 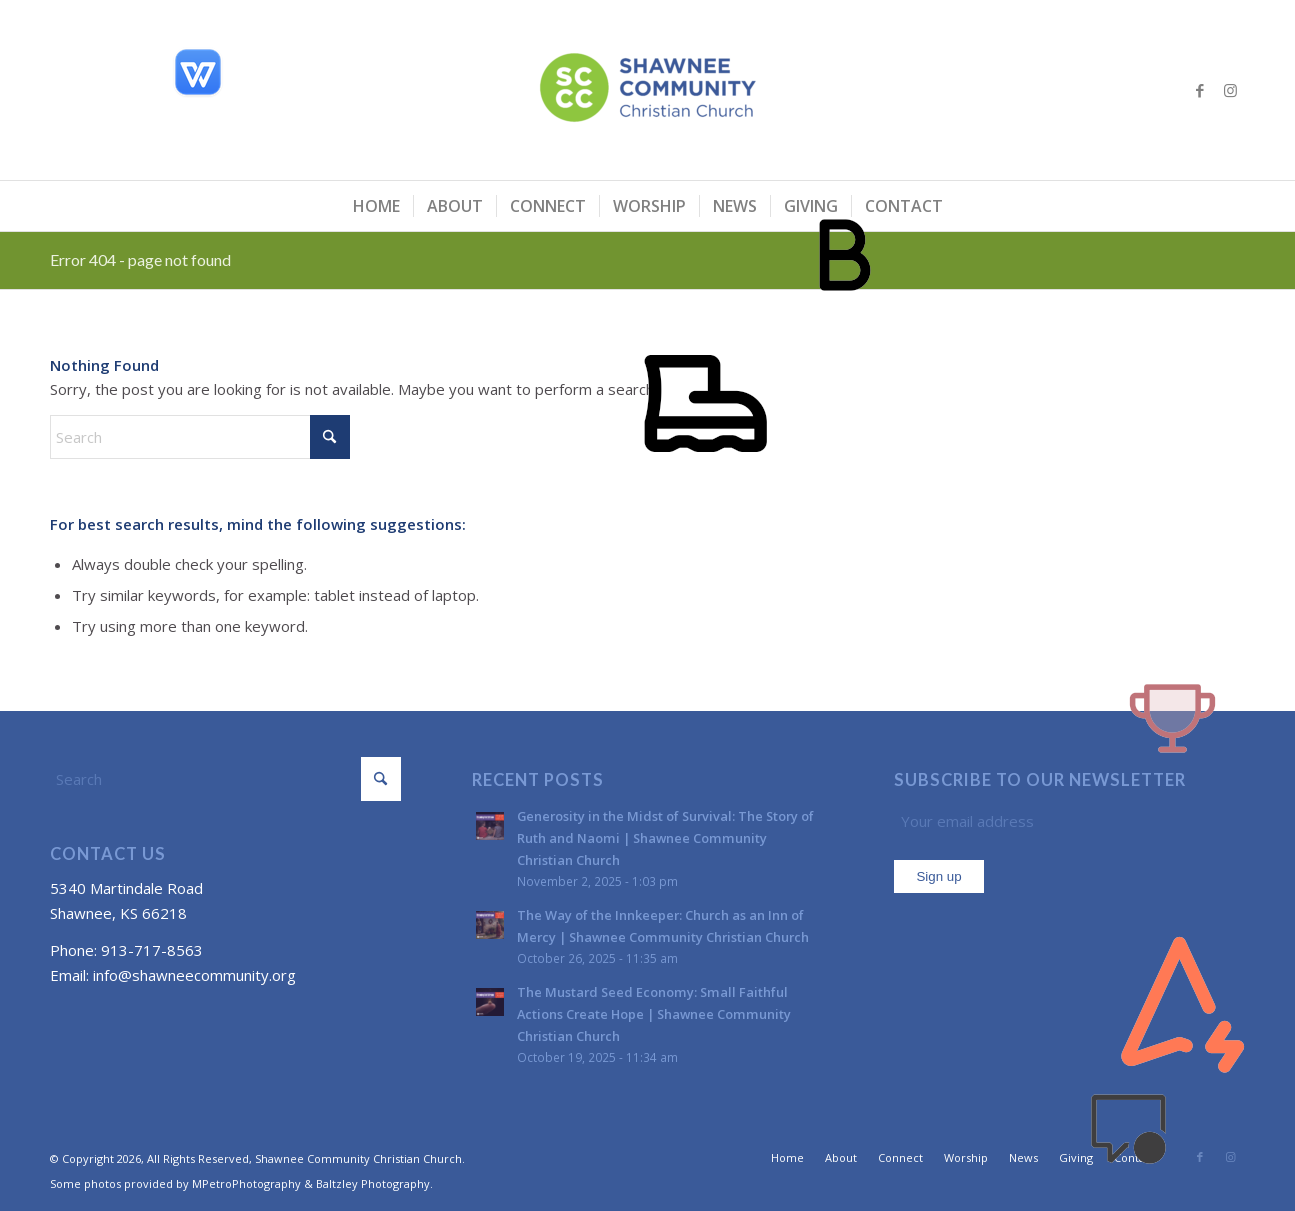 What do you see at coordinates (198, 72) in the screenshot?
I see `open WPS Office application` at bounding box center [198, 72].